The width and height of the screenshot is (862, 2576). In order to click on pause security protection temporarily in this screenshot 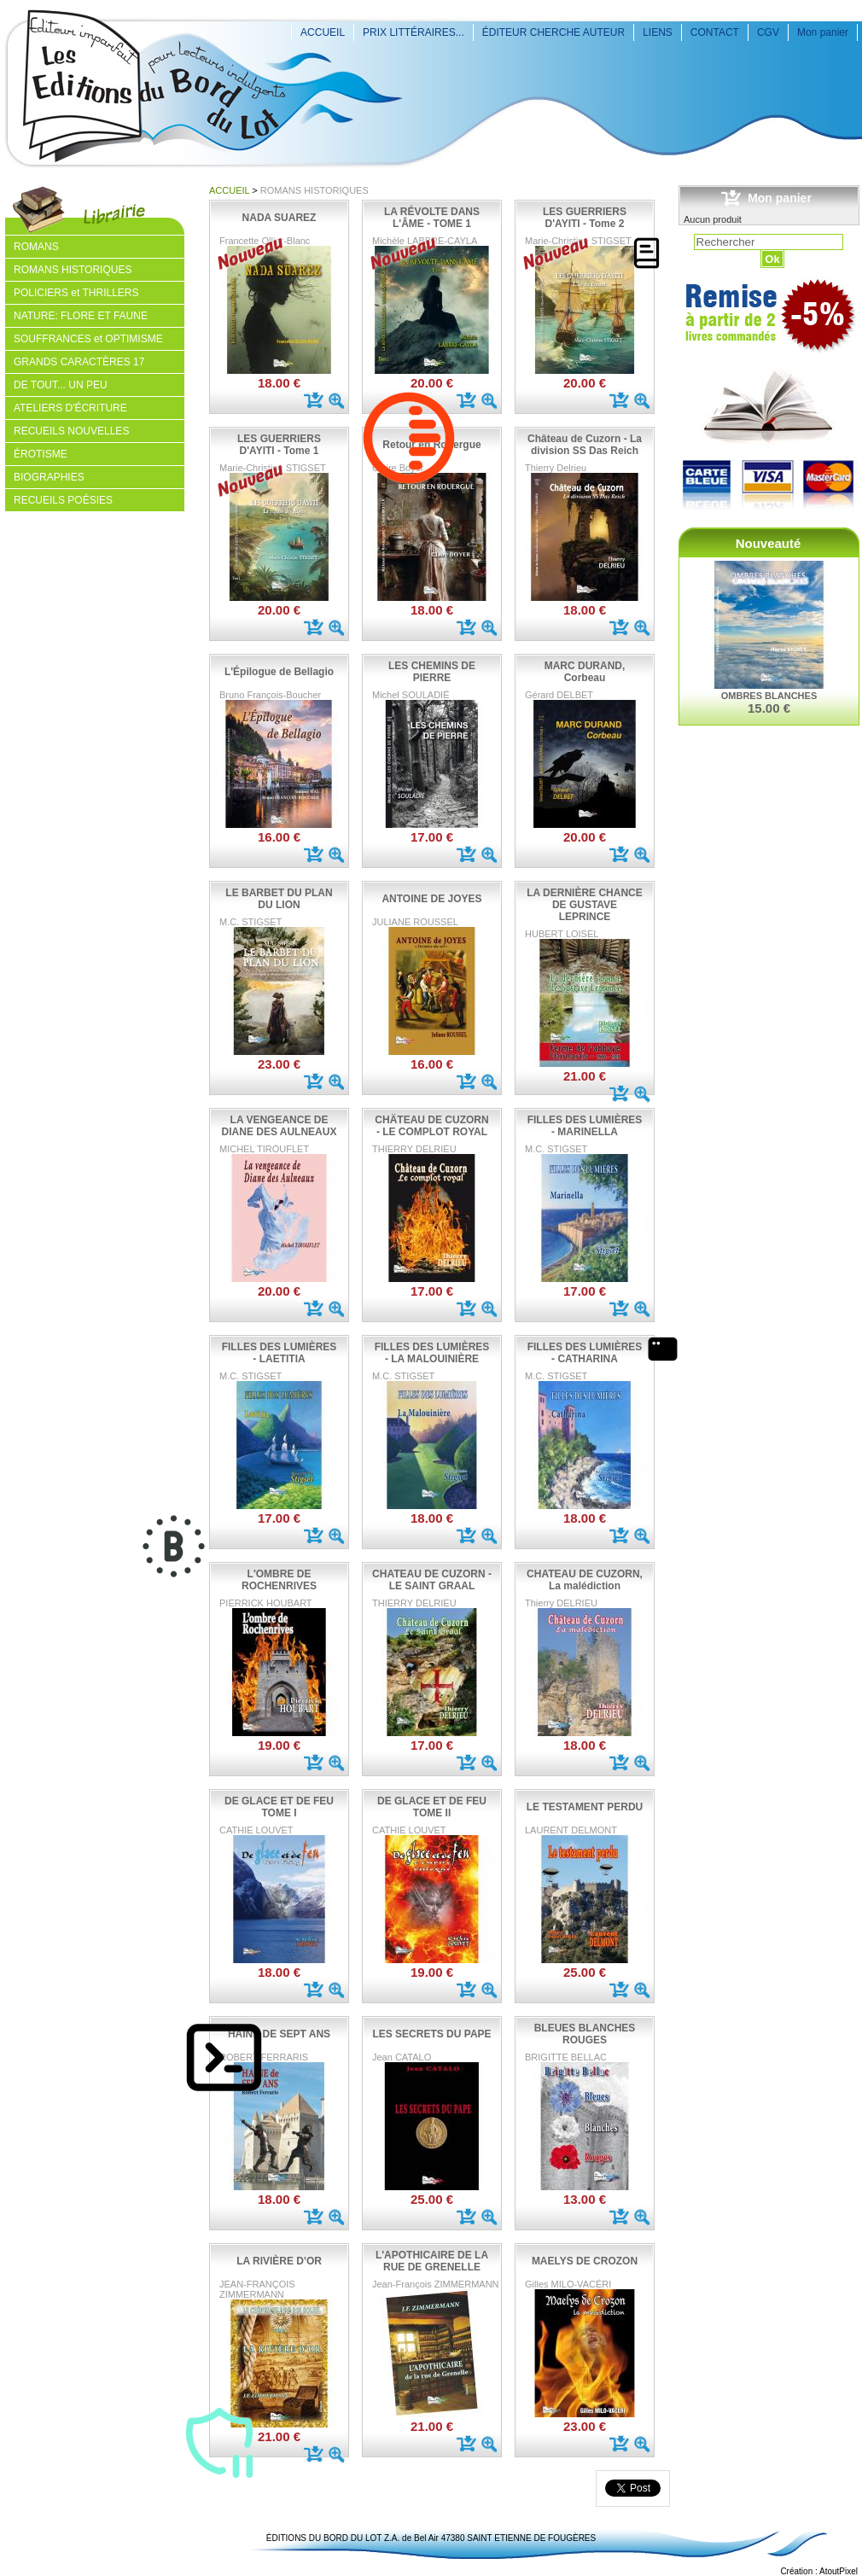, I will do `click(219, 2441)`.